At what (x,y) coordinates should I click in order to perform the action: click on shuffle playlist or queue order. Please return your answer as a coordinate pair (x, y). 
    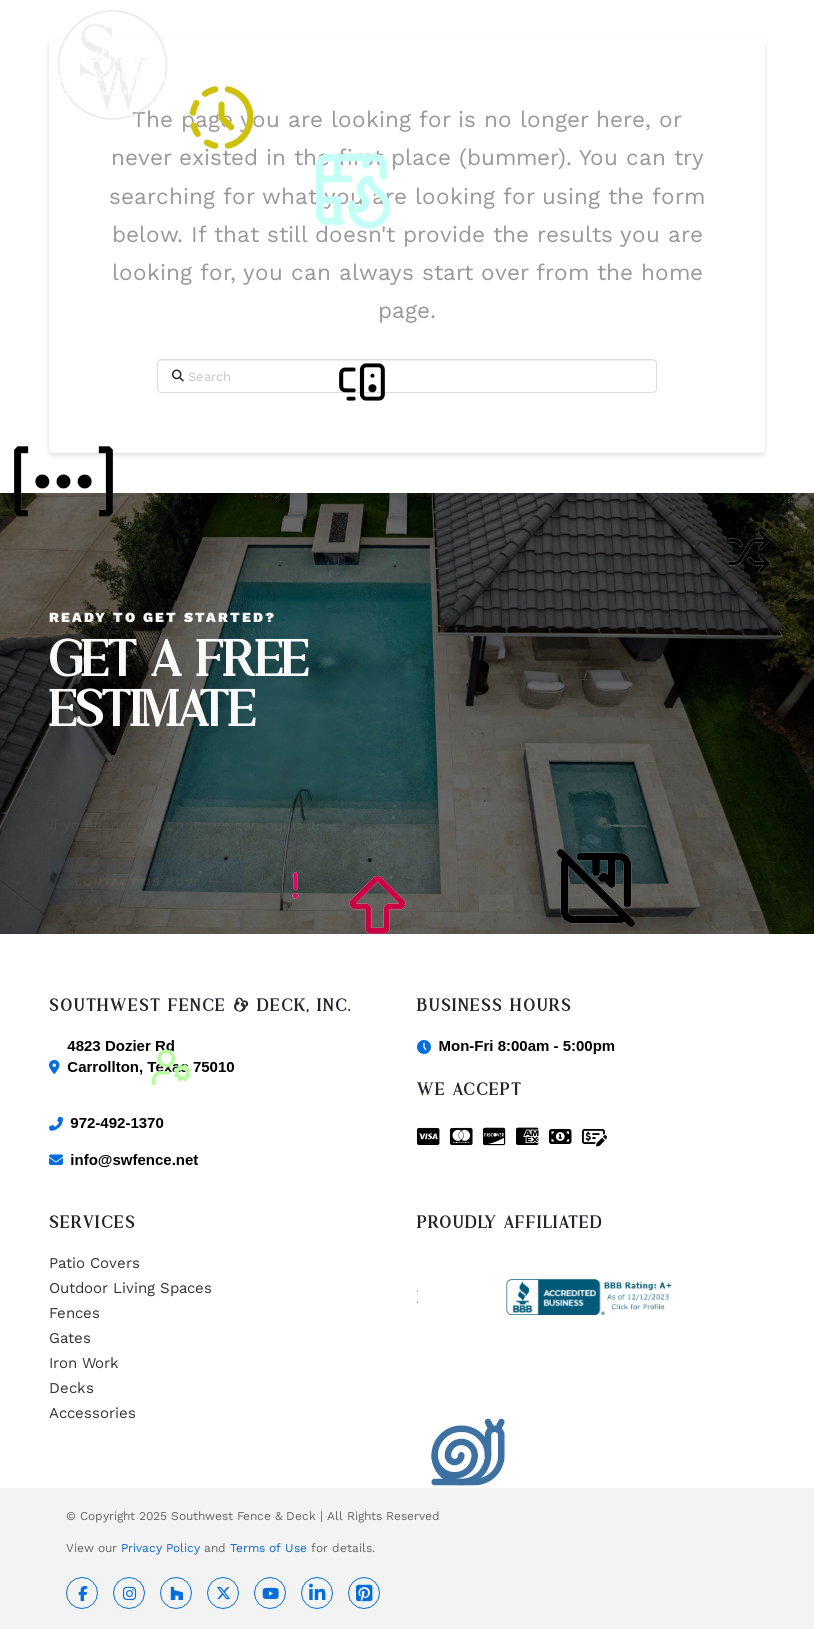
    Looking at the image, I should click on (749, 552).